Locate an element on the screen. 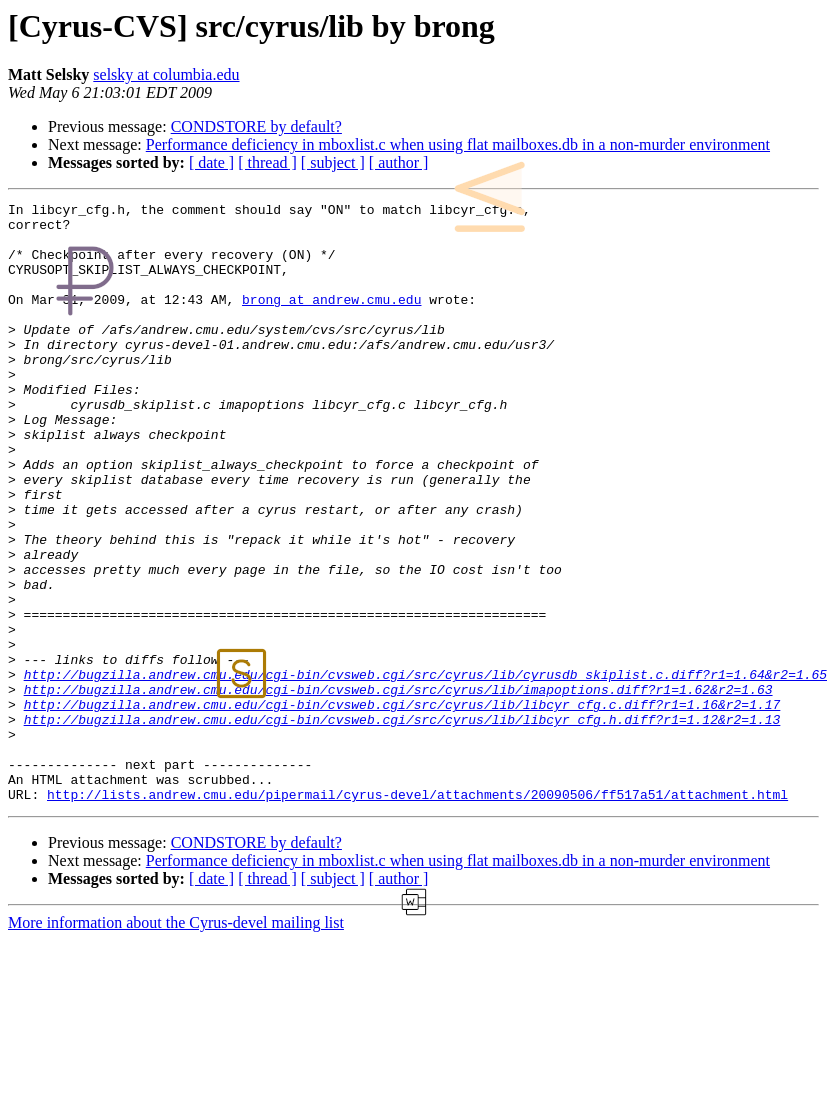 Image resolution: width=827 pixels, height=1096 pixels. open Microsoft Word is located at coordinates (415, 902).